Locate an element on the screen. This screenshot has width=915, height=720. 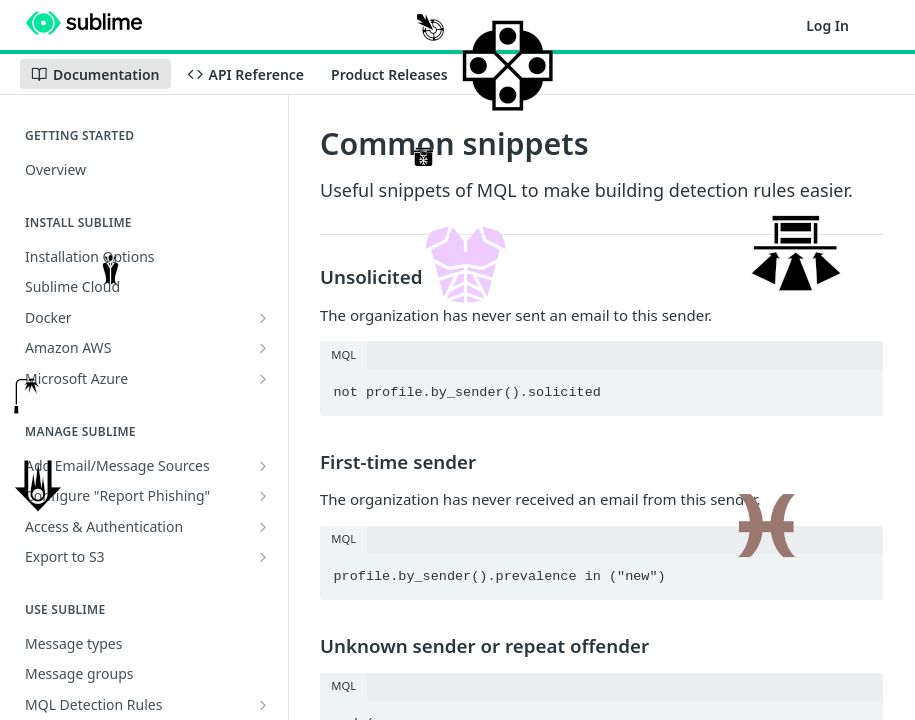
toggle street lighting in a city simulation game is located at coordinates (28, 395).